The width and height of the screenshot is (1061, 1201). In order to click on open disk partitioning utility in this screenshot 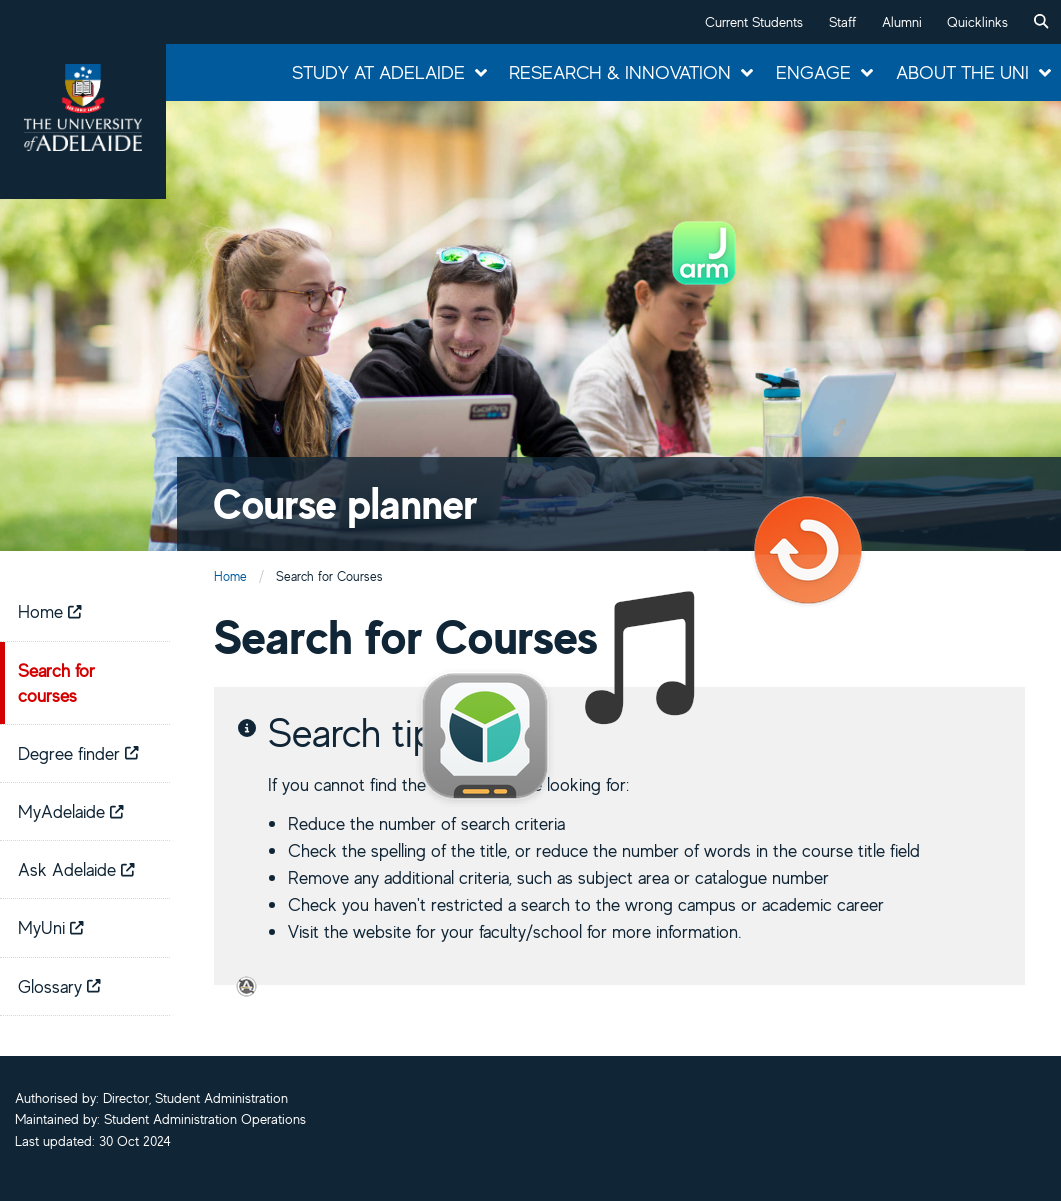, I will do `click(485, 738)`.